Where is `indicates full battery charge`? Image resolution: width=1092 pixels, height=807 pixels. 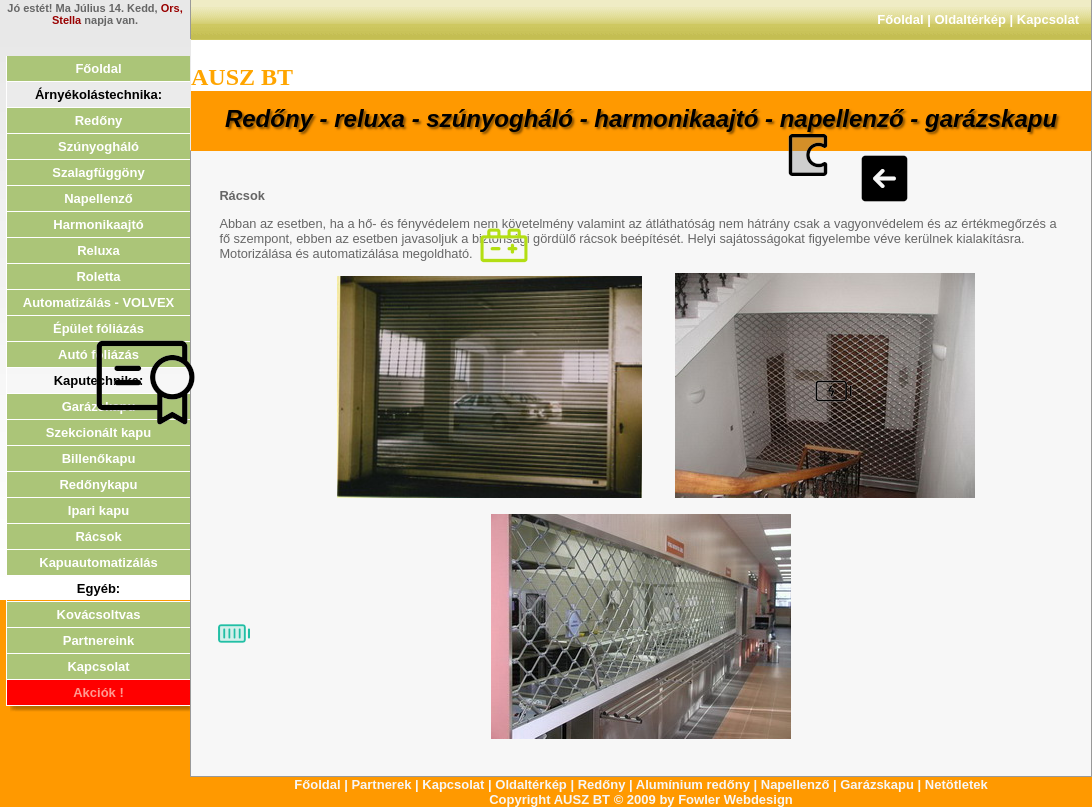
indicates full battery charge is located at coordinates (233, 633).